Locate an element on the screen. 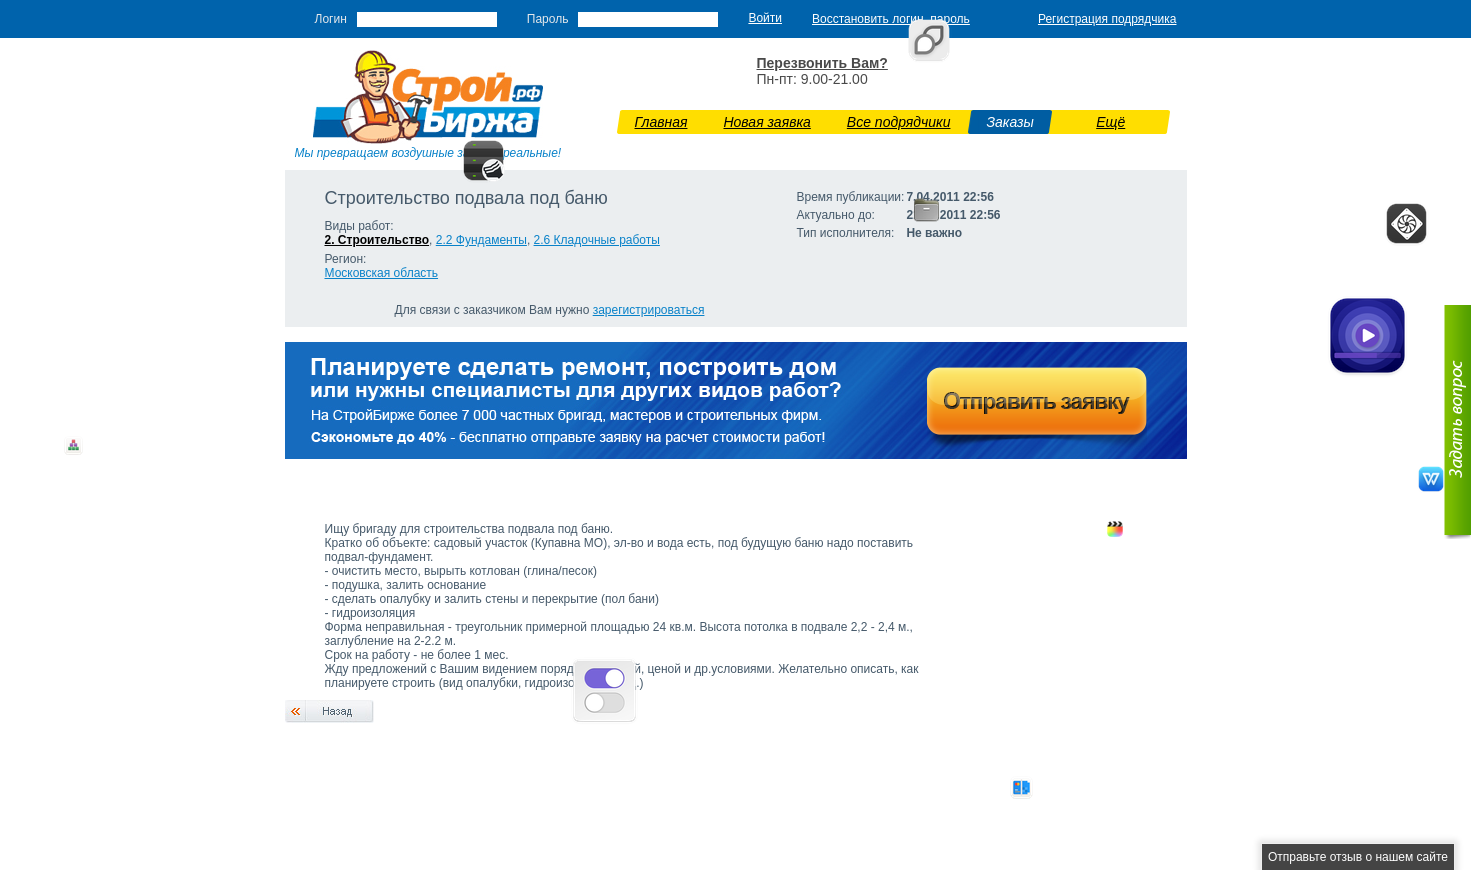 This screenshot has height=870, width=1471. launch the korora linux distribution app is located at coordinates (929, 40).